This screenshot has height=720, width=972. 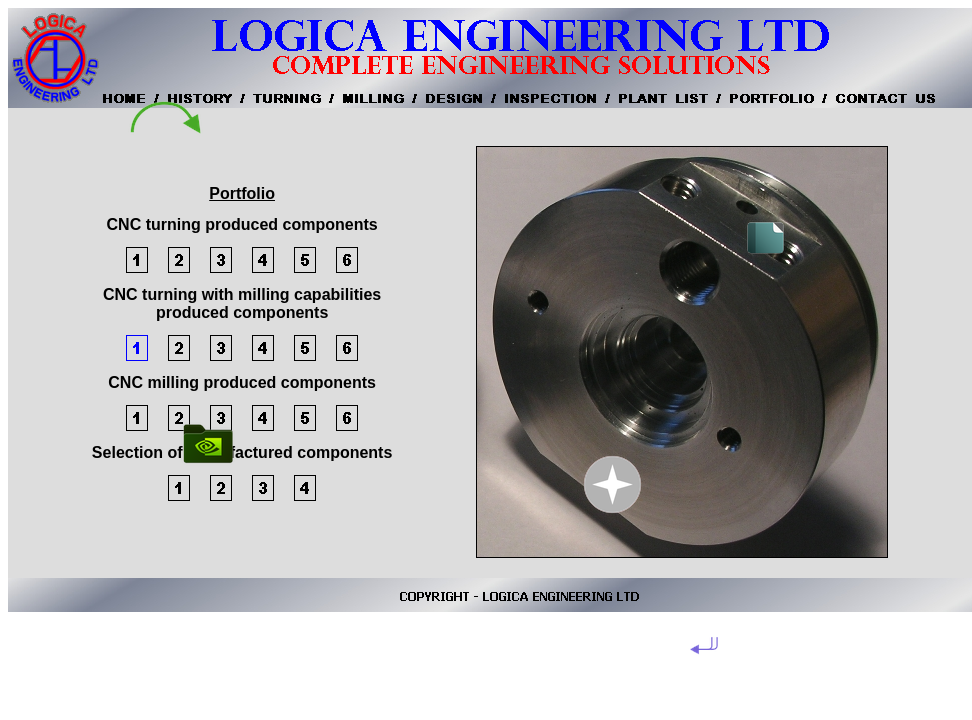 I want to click on open nvidia files folder, so click(x=208, y=445).